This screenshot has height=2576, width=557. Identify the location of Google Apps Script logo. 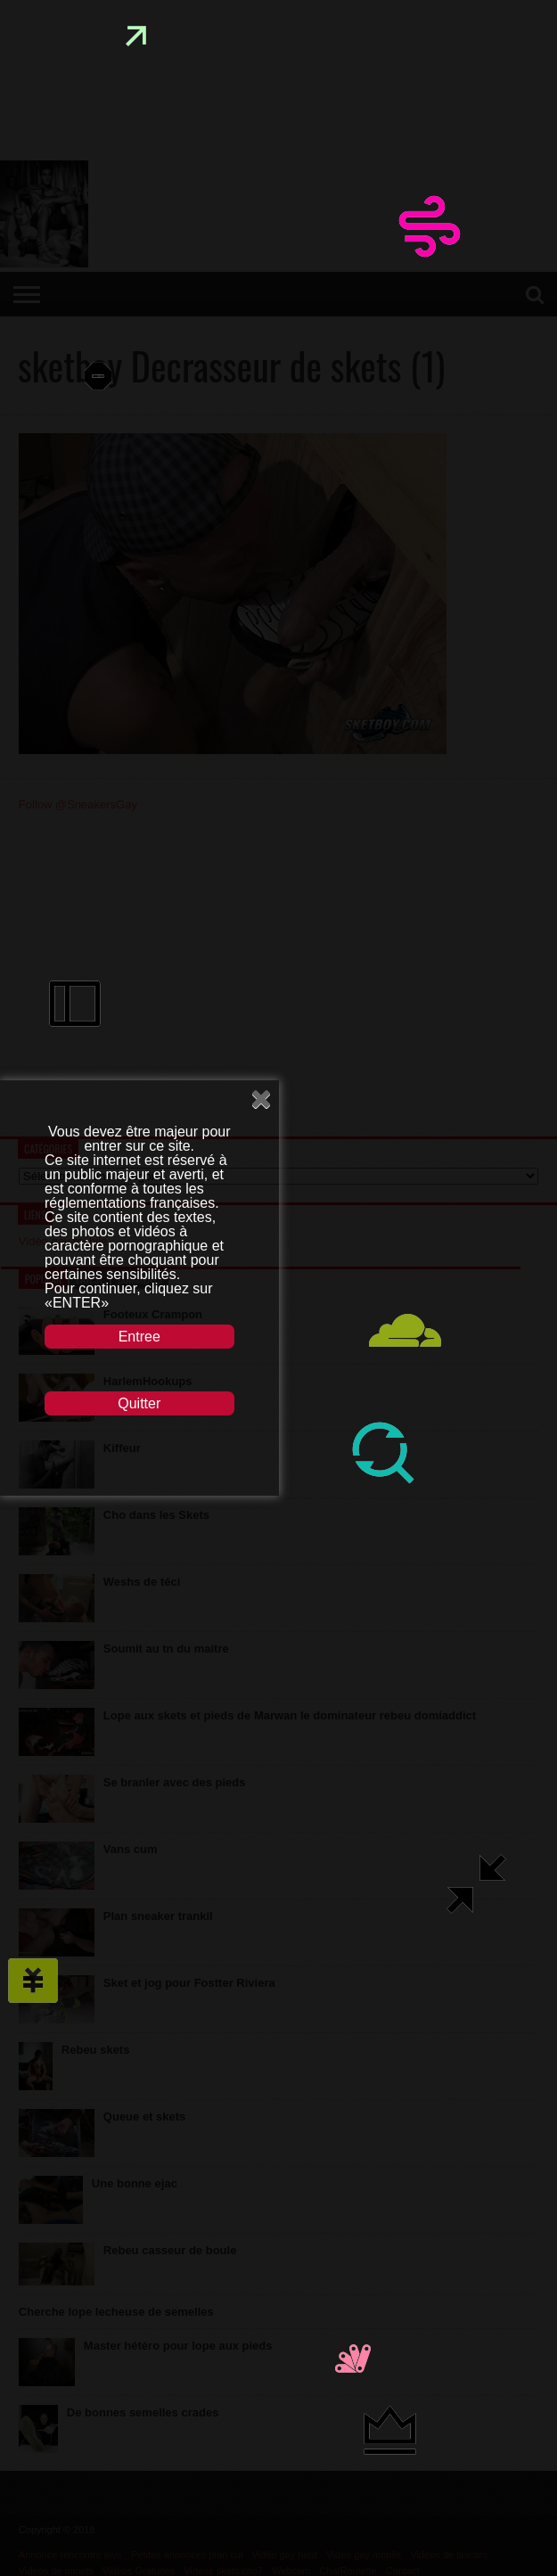
(353, 2359).